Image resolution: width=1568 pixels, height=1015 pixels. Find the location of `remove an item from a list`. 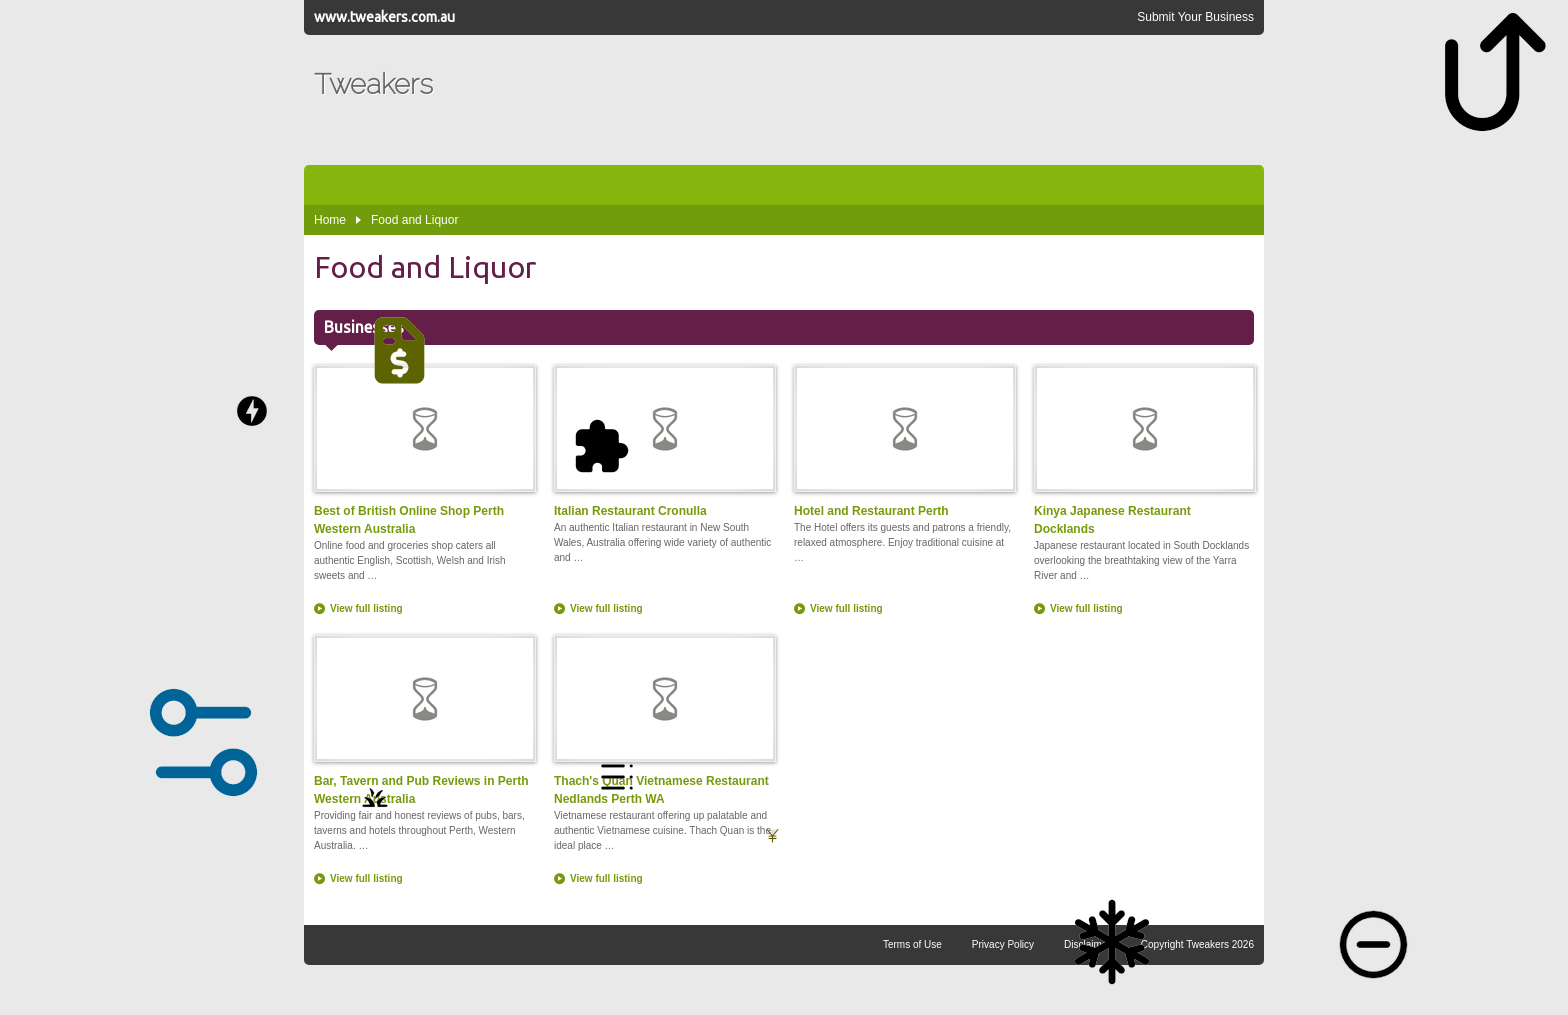

remove an item from a list is located at coordinates (1373, 944).